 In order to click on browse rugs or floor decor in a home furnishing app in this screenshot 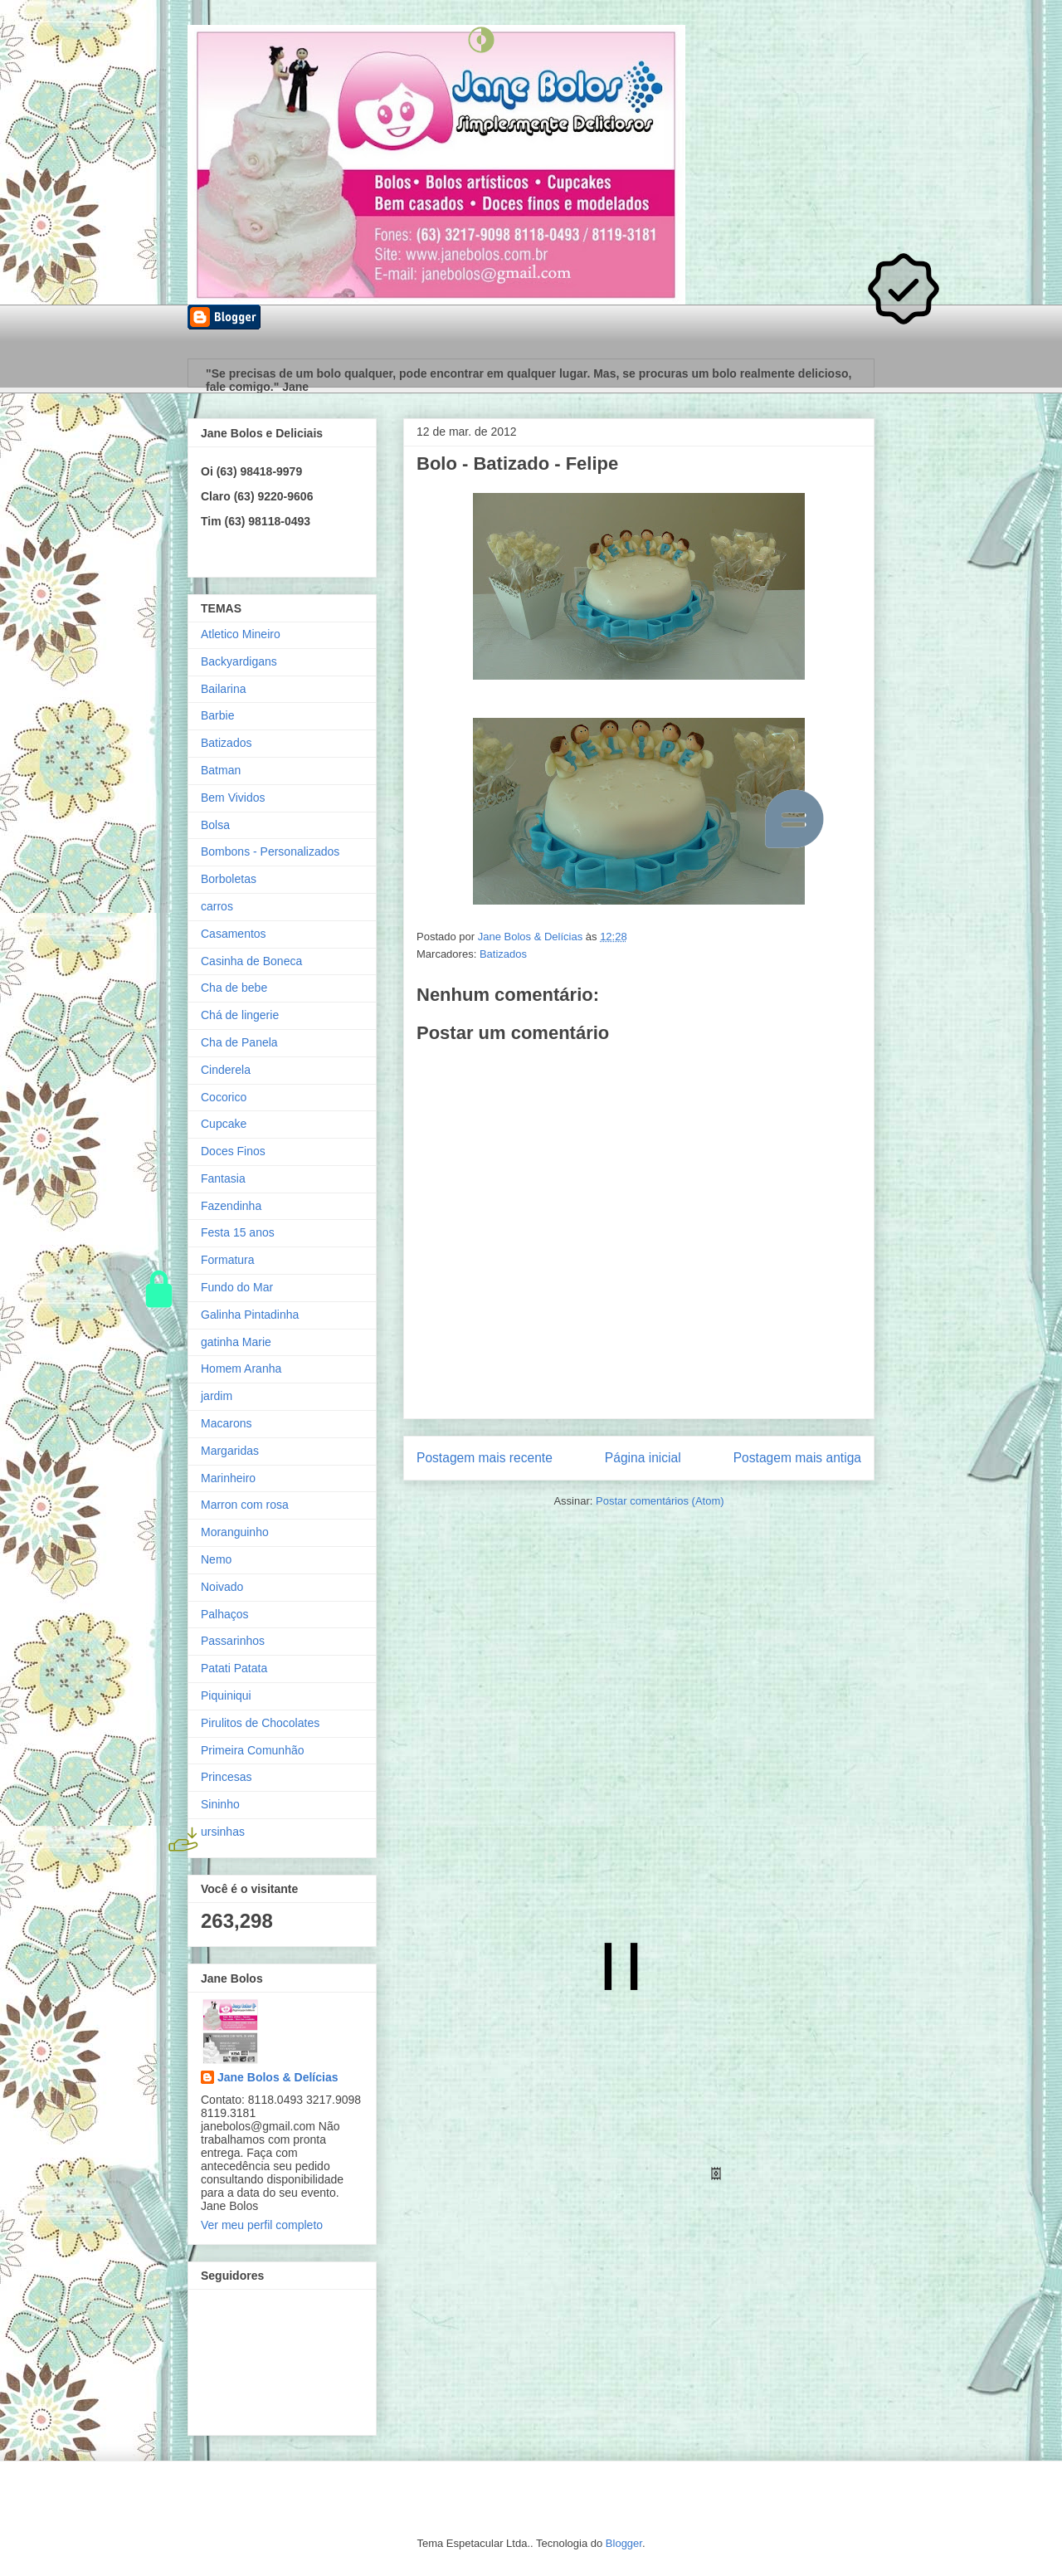, I will do `click(716, 2174)`.